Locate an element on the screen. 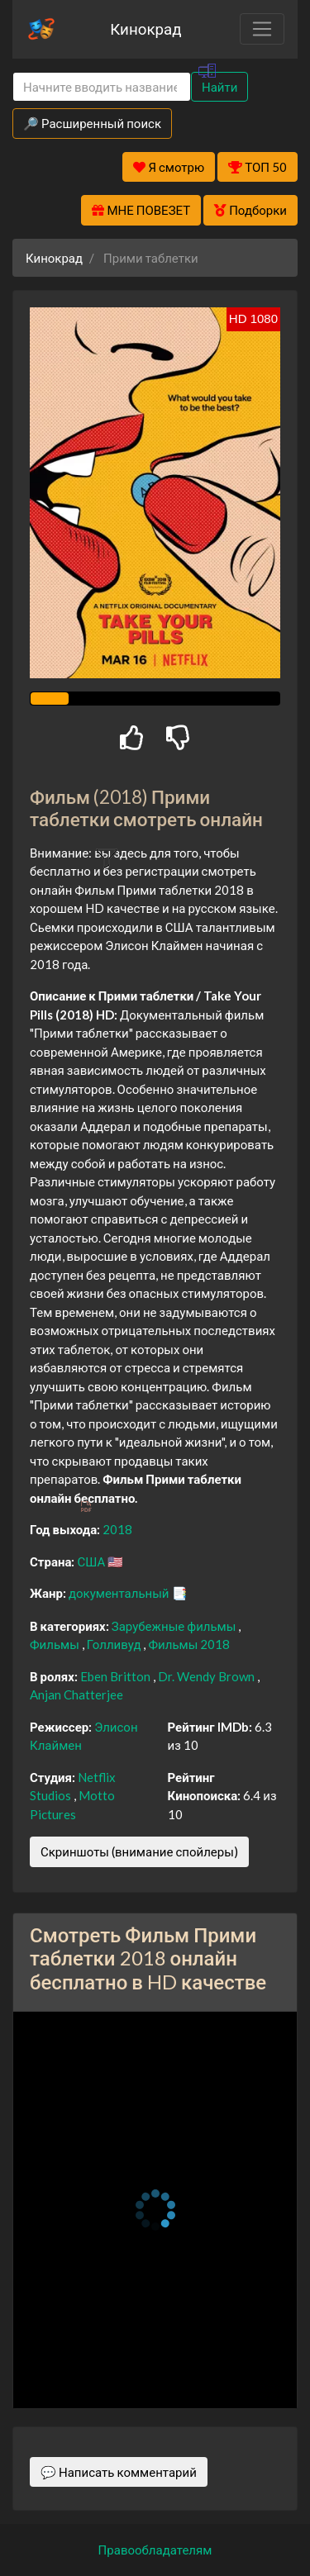 Image resolution: width=310 pixels, height=2576 pixels. filter or sort content is located at coordinates (107, 858).